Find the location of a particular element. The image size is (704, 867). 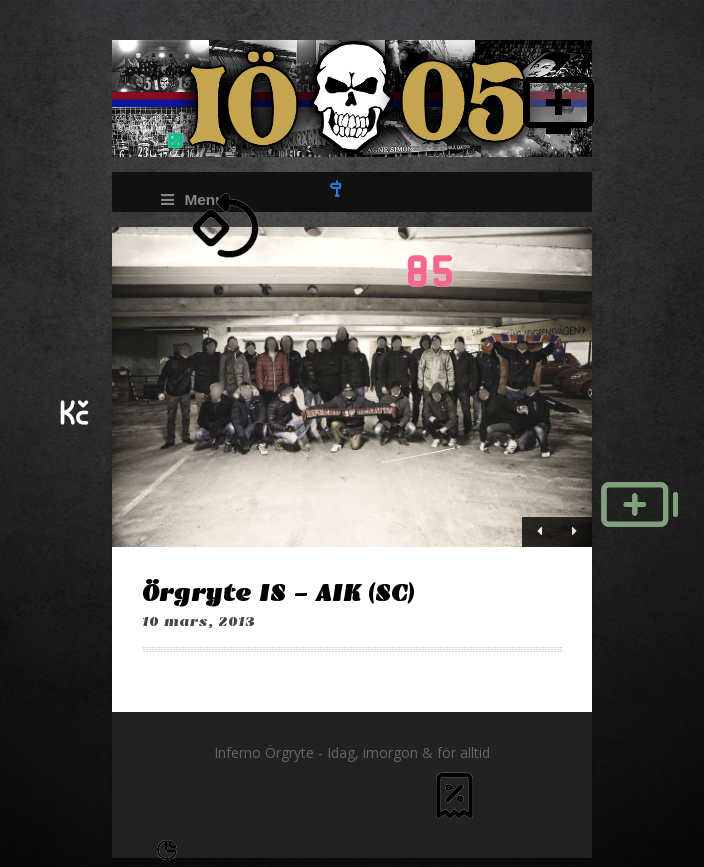

navigate to previous section is located at coordinates (335, 188).